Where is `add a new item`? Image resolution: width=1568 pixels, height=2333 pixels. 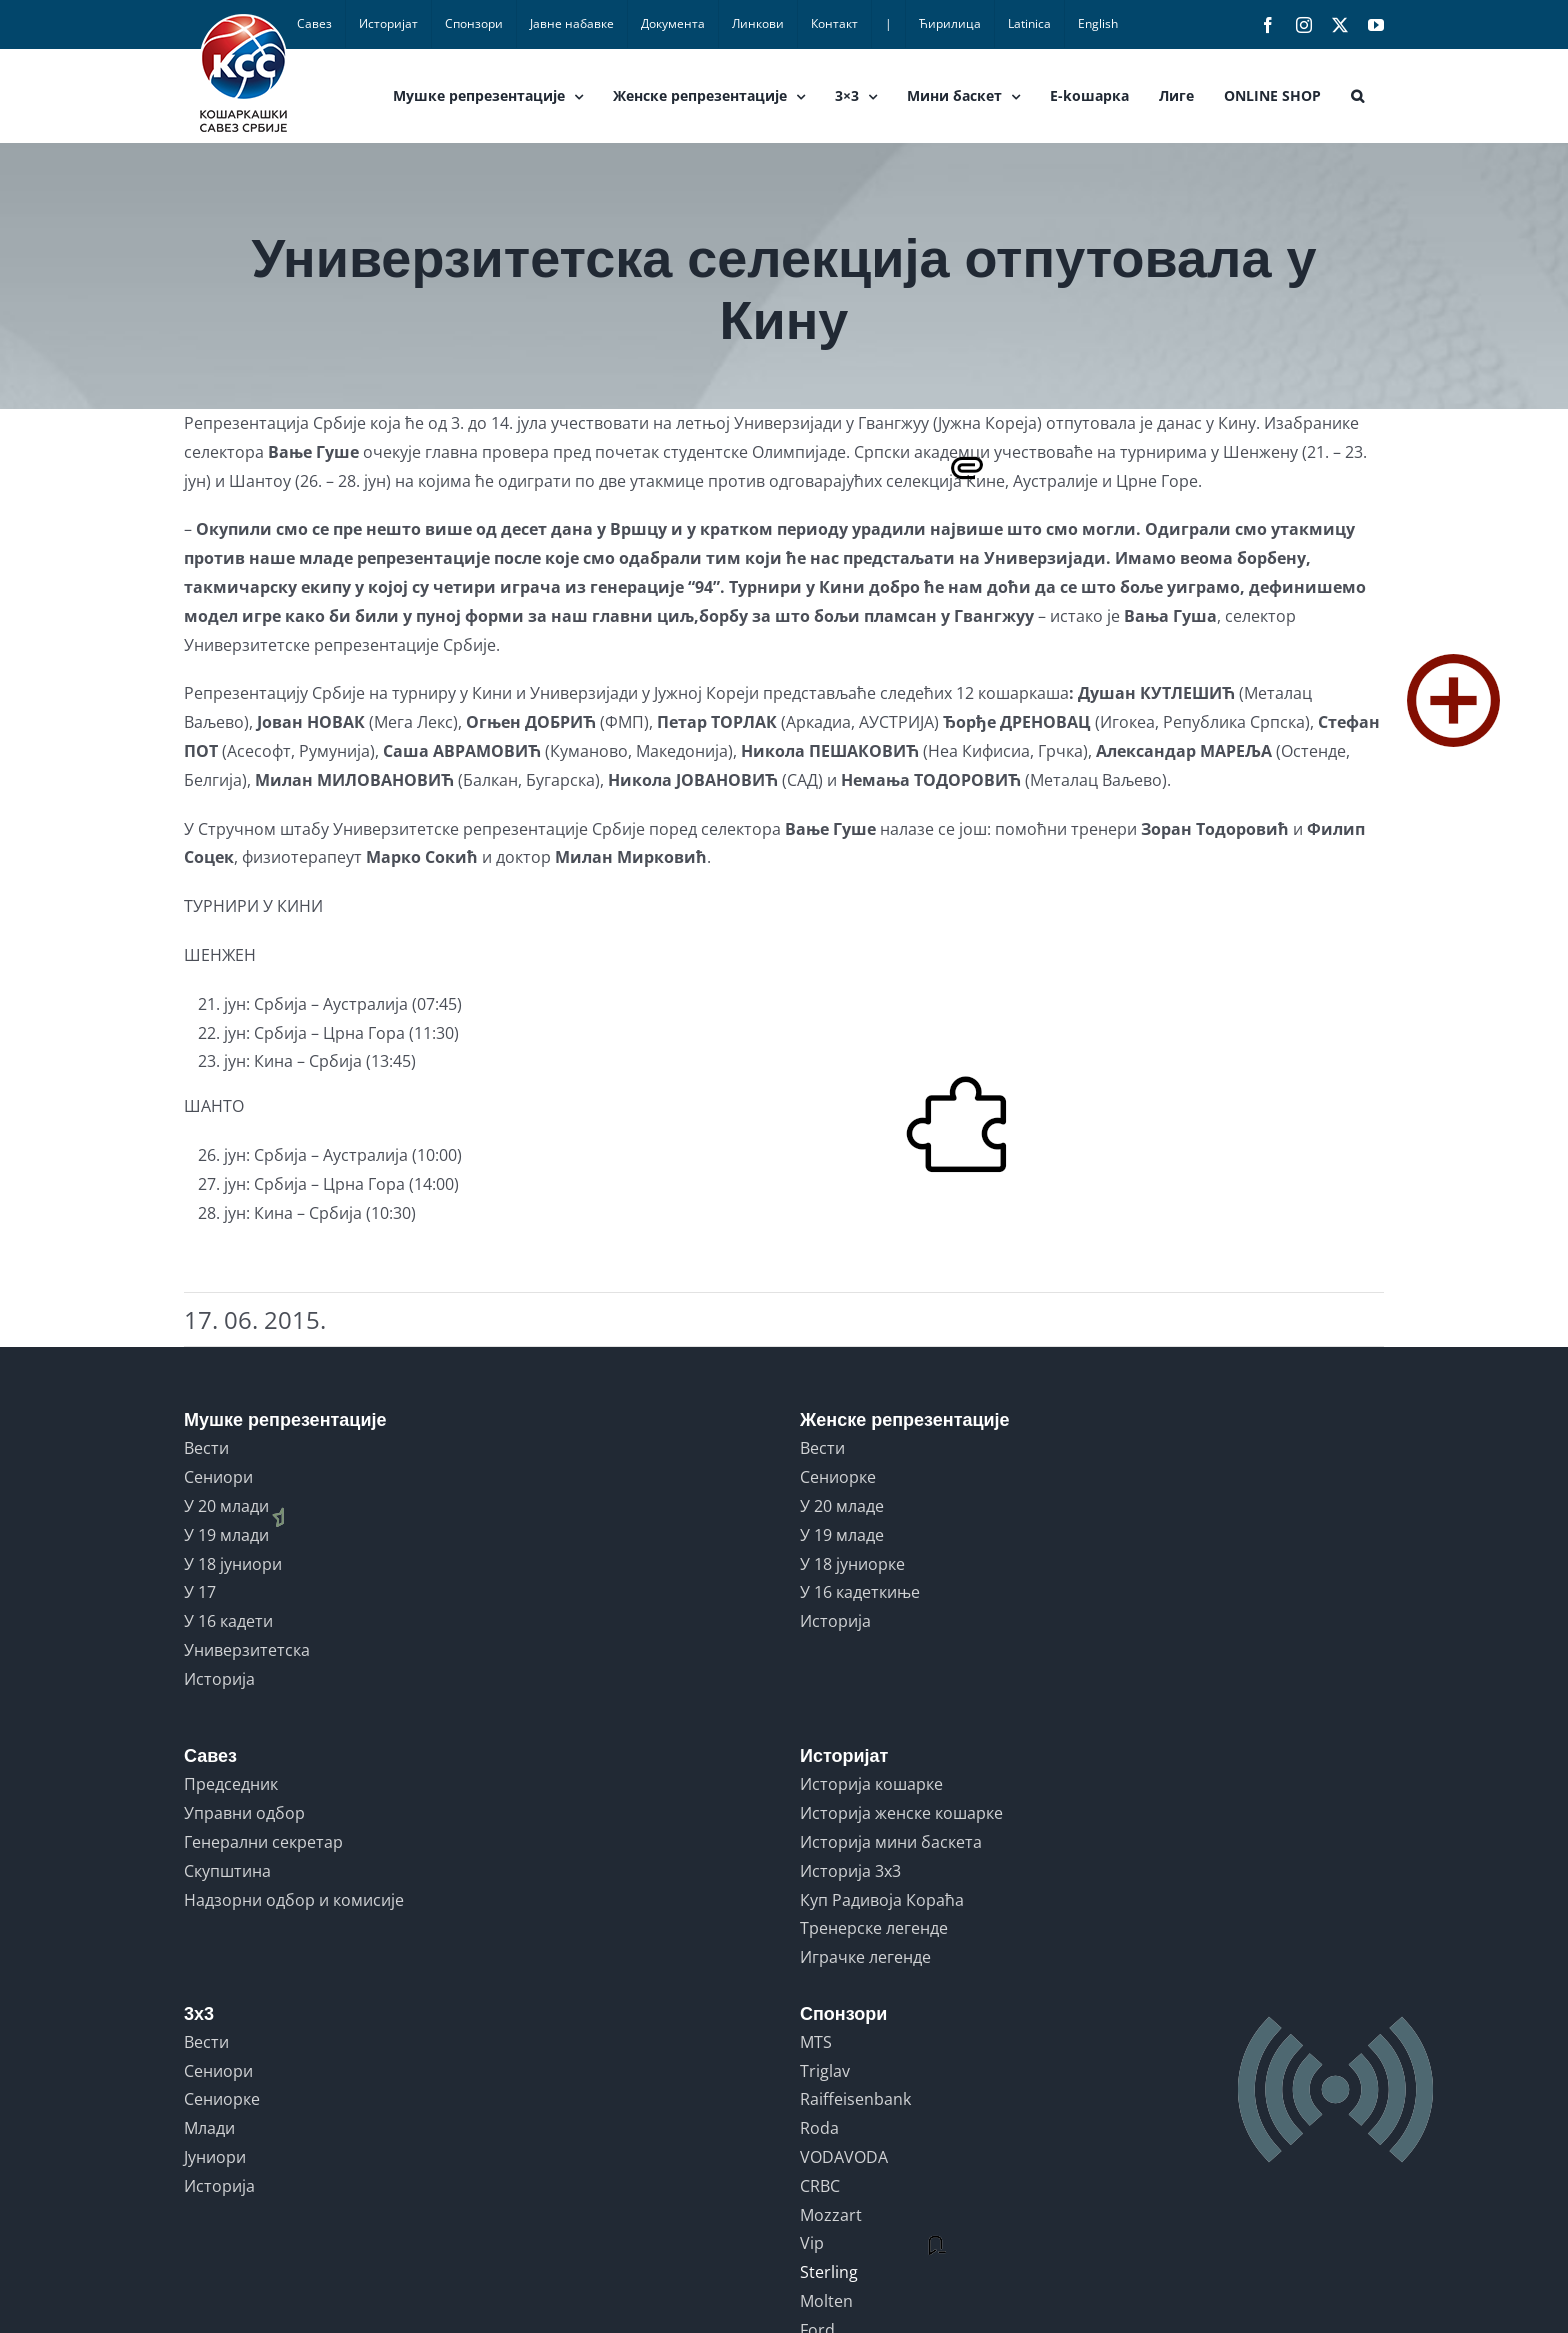
add a new item is located at coordinates (1453, 700).